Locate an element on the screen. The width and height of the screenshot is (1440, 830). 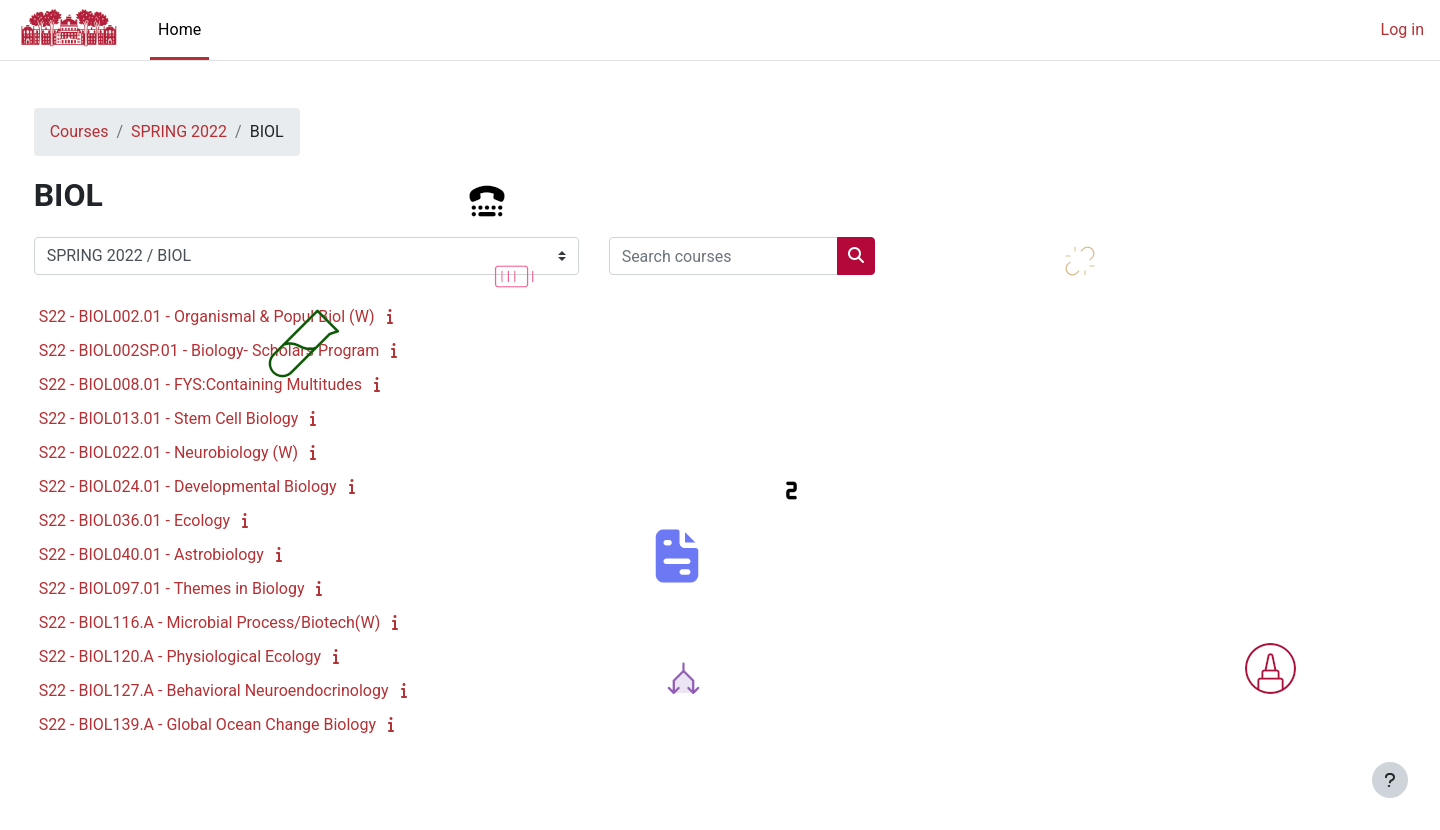
view invoice or billing document is located at coordinates (677, 556).